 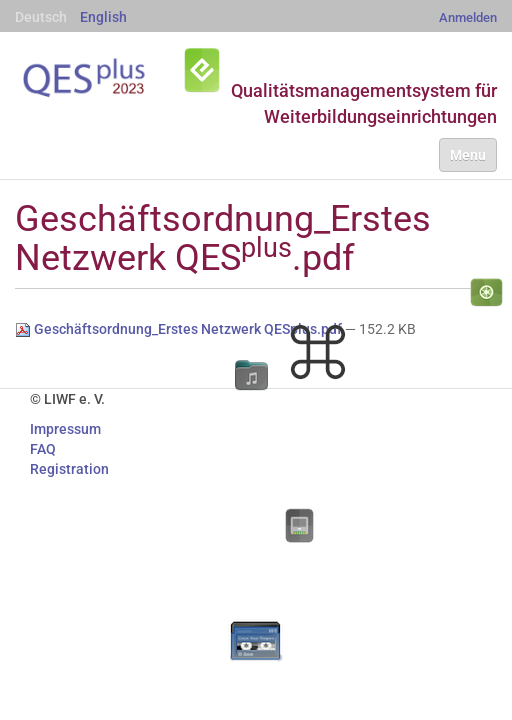 I want to click on an epub ebook file, so click(x=202, y=70).